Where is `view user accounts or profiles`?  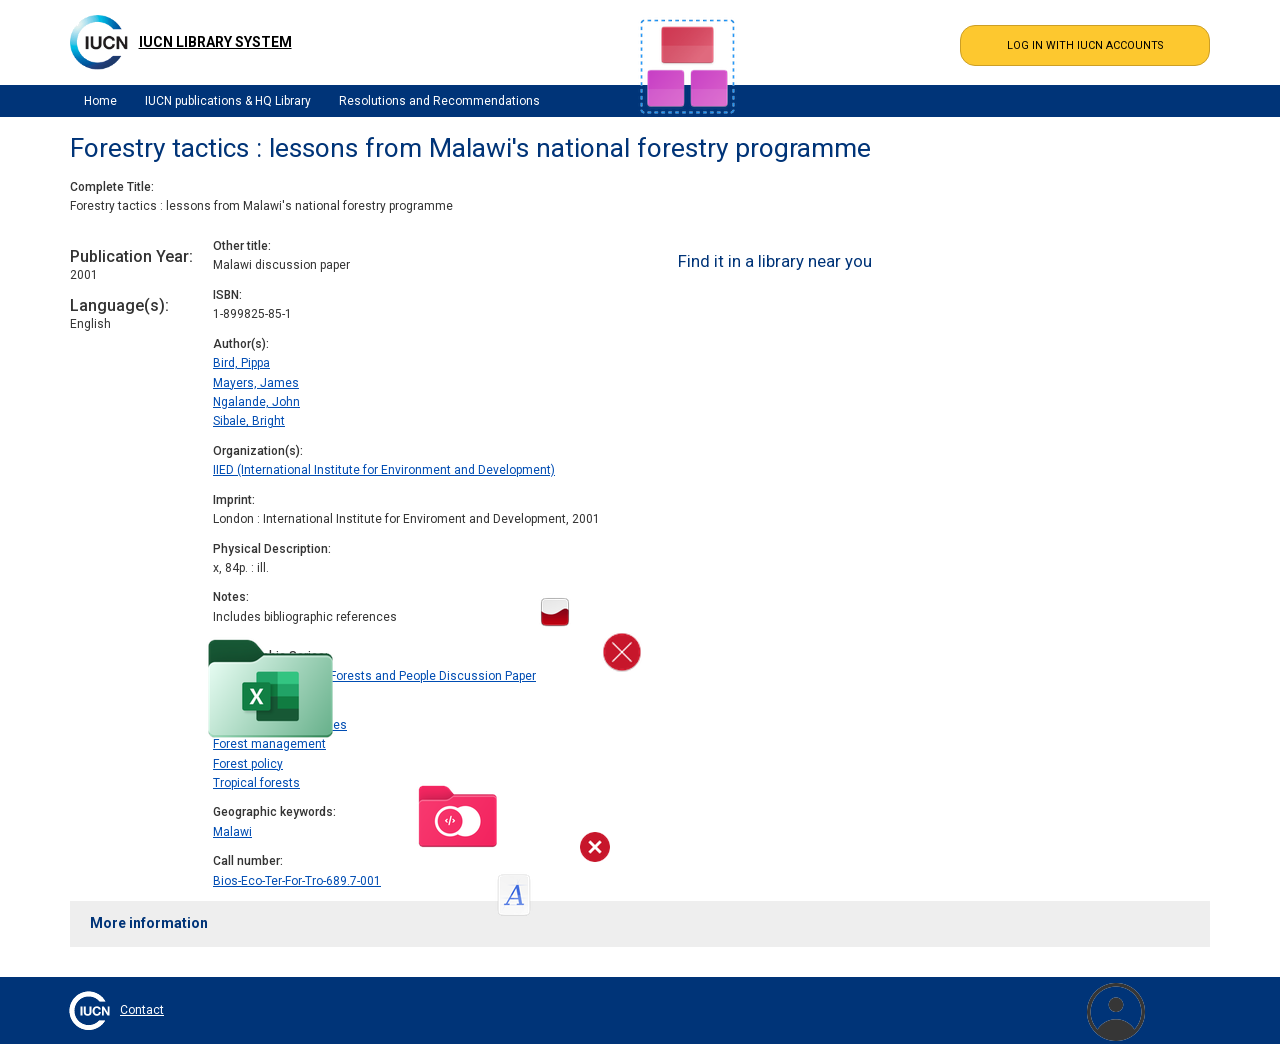
view user accounts or profiles is located at coordinates (1116, 1012).